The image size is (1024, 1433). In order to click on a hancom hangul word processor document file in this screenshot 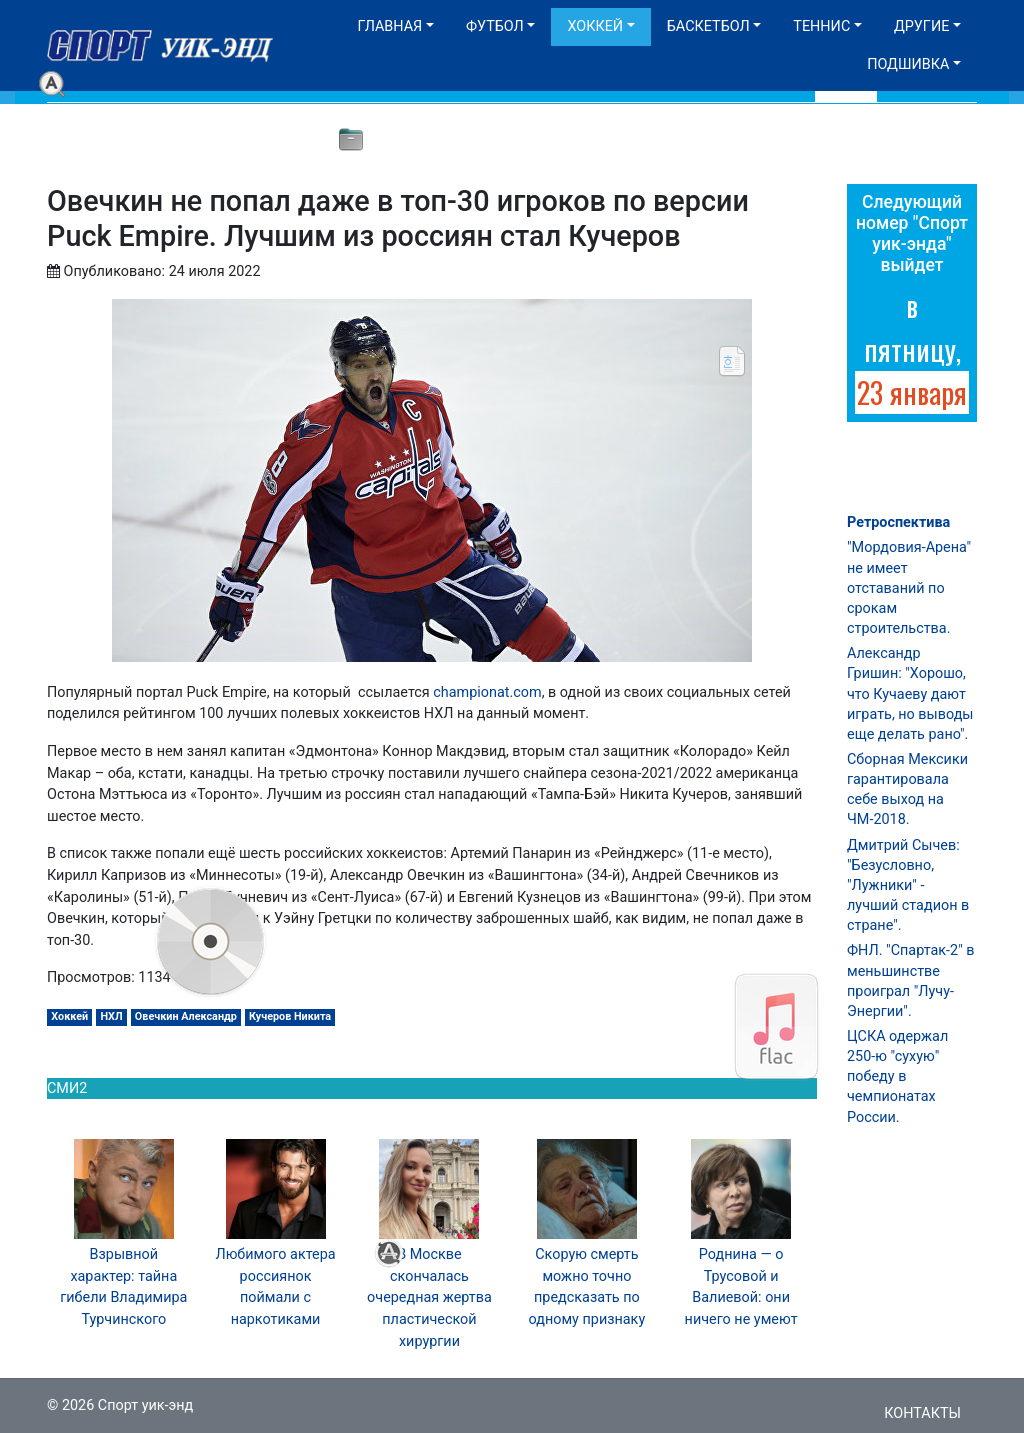, I will do `click(732, 361)`.